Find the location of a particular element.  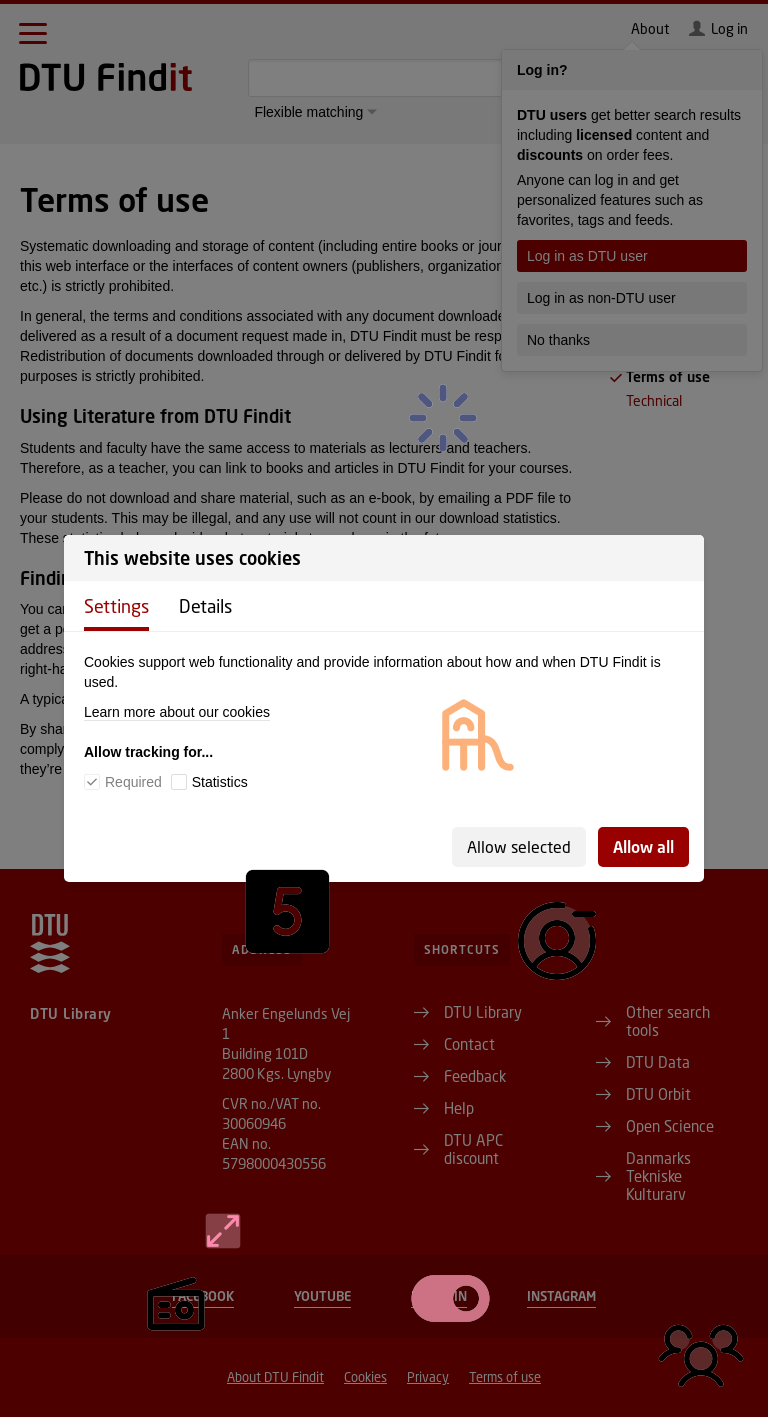

open radio or audio streaming is located at coordinates (176, 1308).